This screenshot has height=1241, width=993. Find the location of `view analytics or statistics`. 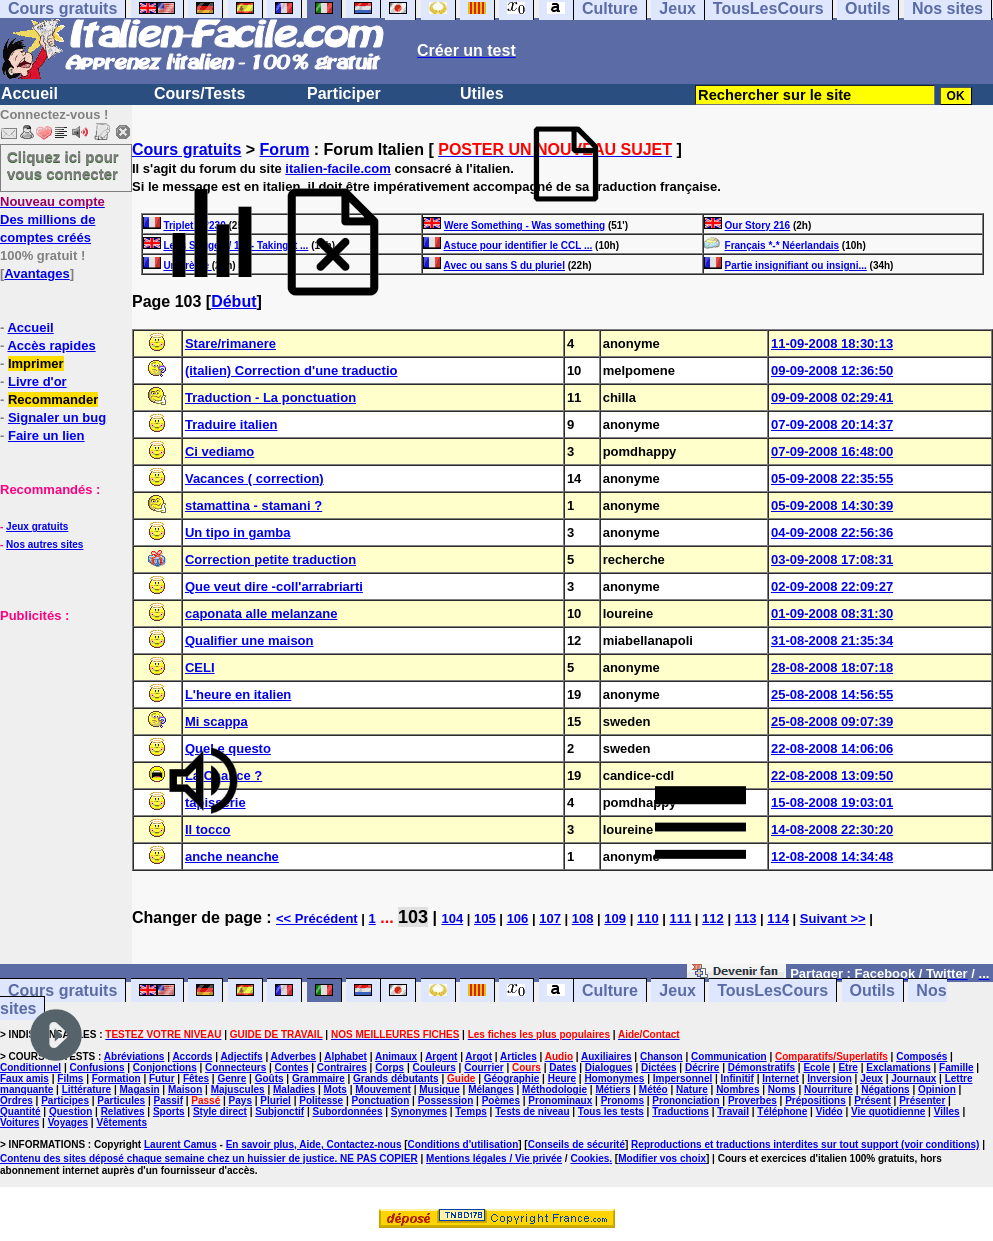

view analytics or statistics is located at coordinates (212, 233).